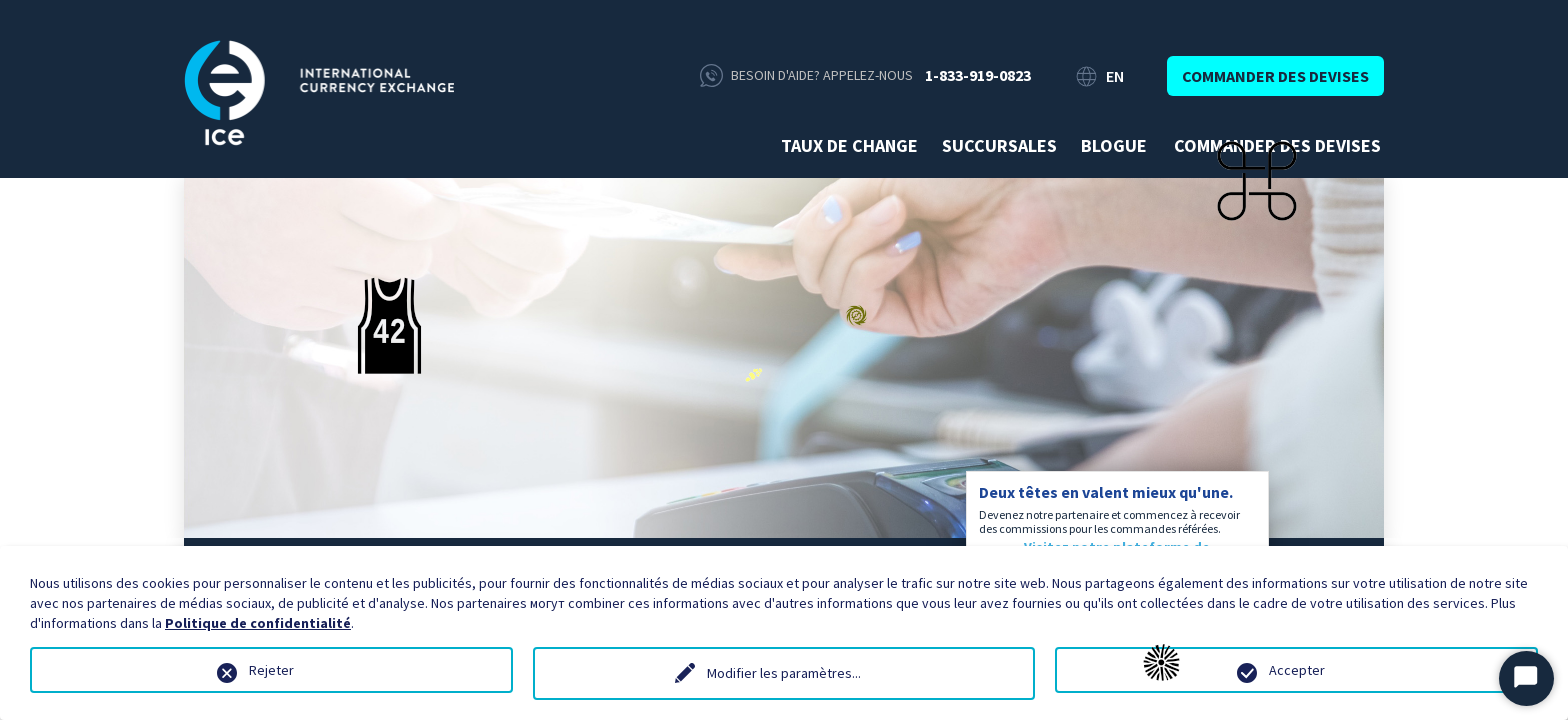 The height and width of the screenshot is (720, 1568). Describe the element at coordinates (1257, 181) in the screenshot. I see `command key modifier (mac keyboard shortcut)` at that location.